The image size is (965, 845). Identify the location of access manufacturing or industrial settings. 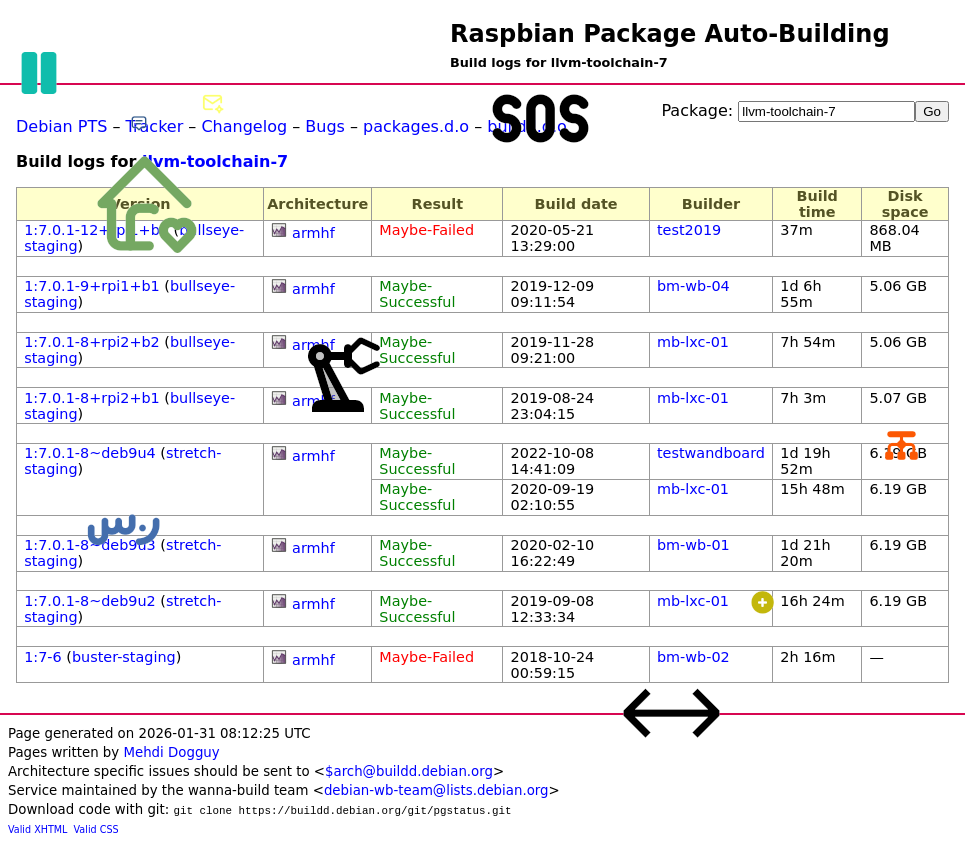
(344, 376).